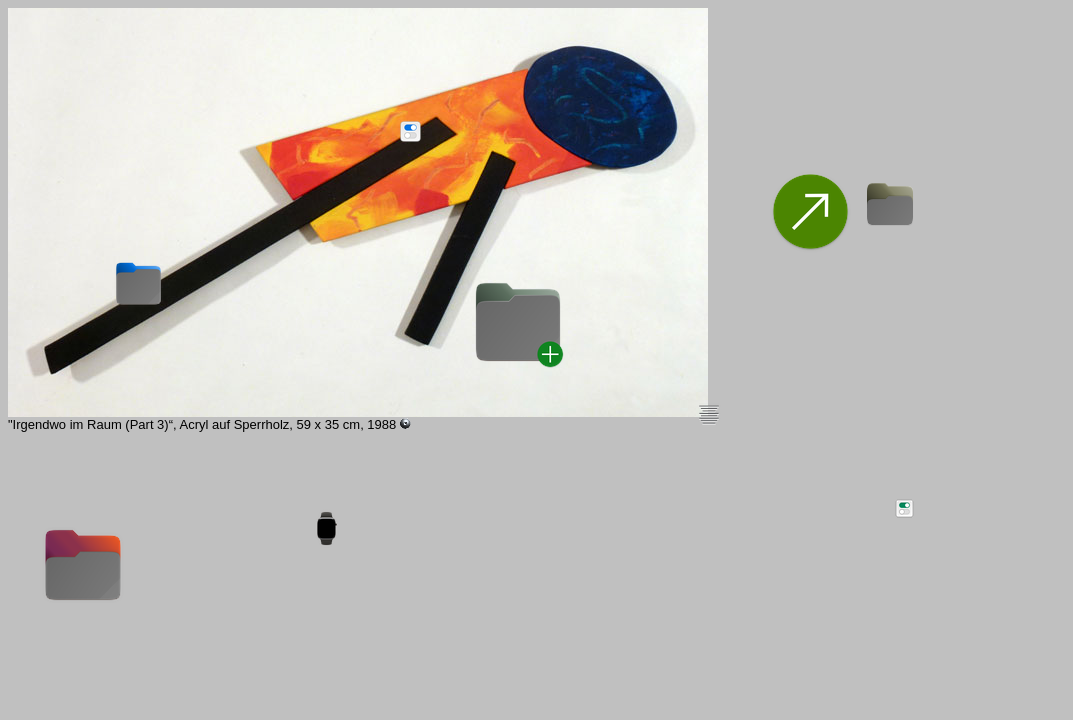 Image resolution: width=1073 pixels, height=720 pixels. I want to click on open gnome tweaks to customize desktop settings, so click(904, 508).